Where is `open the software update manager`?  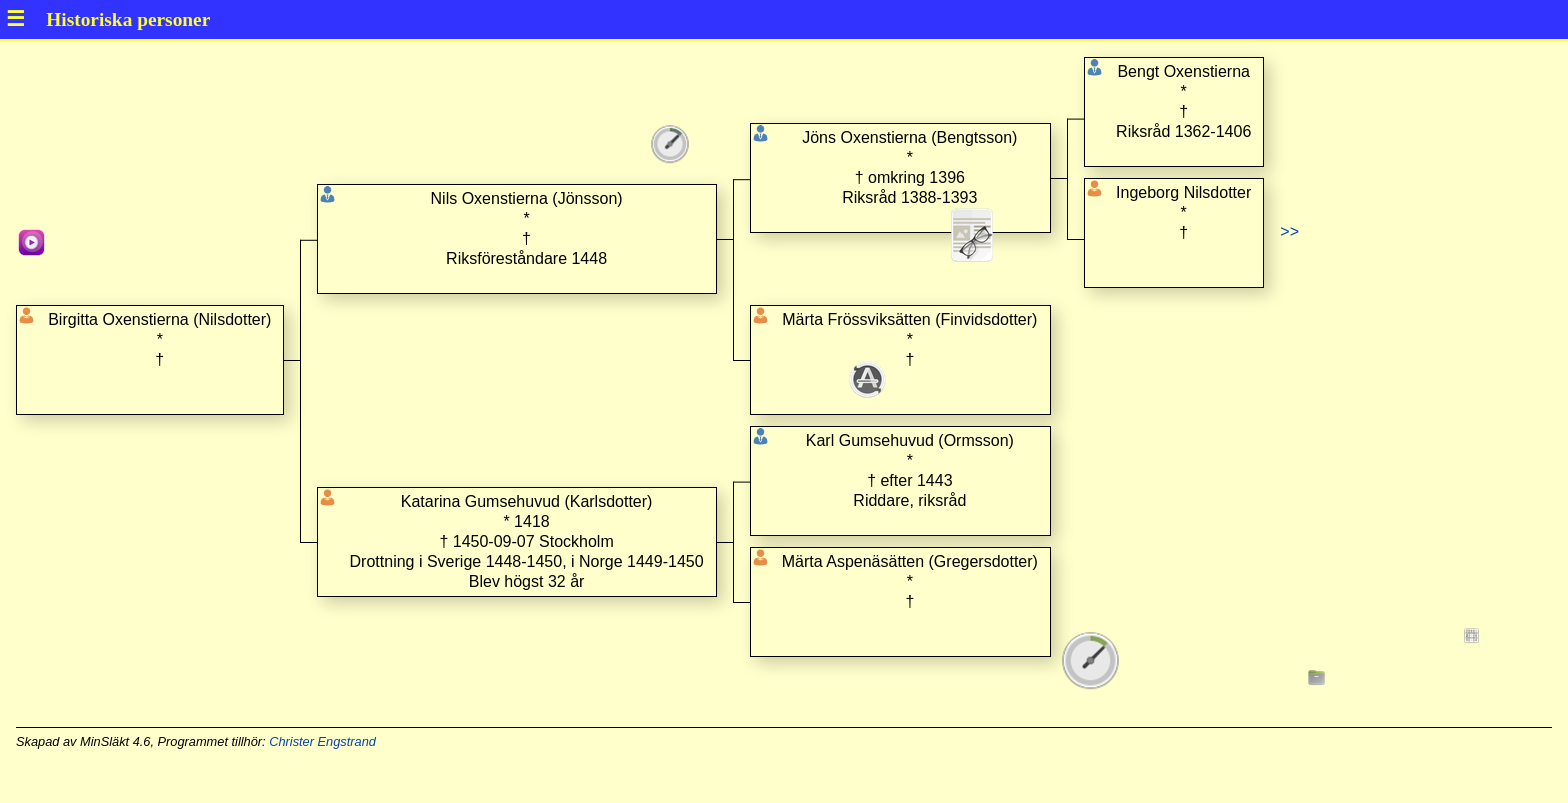 open the software update manager is located at coordinates (867, 379).